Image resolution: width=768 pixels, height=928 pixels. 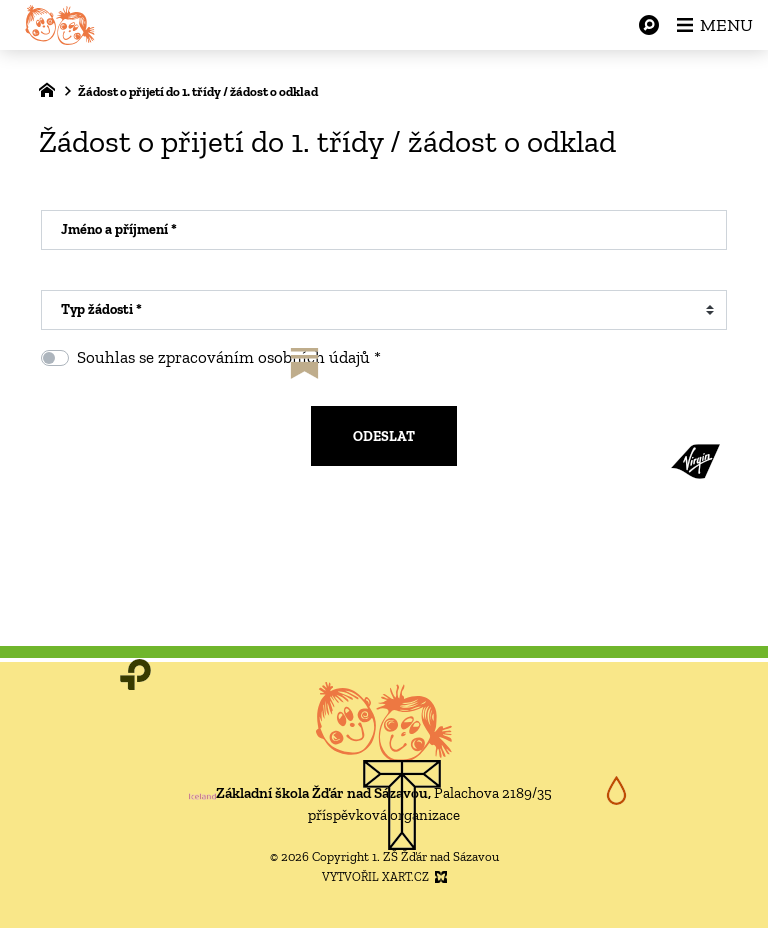 I want to click on virgin atlantic airline logo, so click(x=695, y=461).